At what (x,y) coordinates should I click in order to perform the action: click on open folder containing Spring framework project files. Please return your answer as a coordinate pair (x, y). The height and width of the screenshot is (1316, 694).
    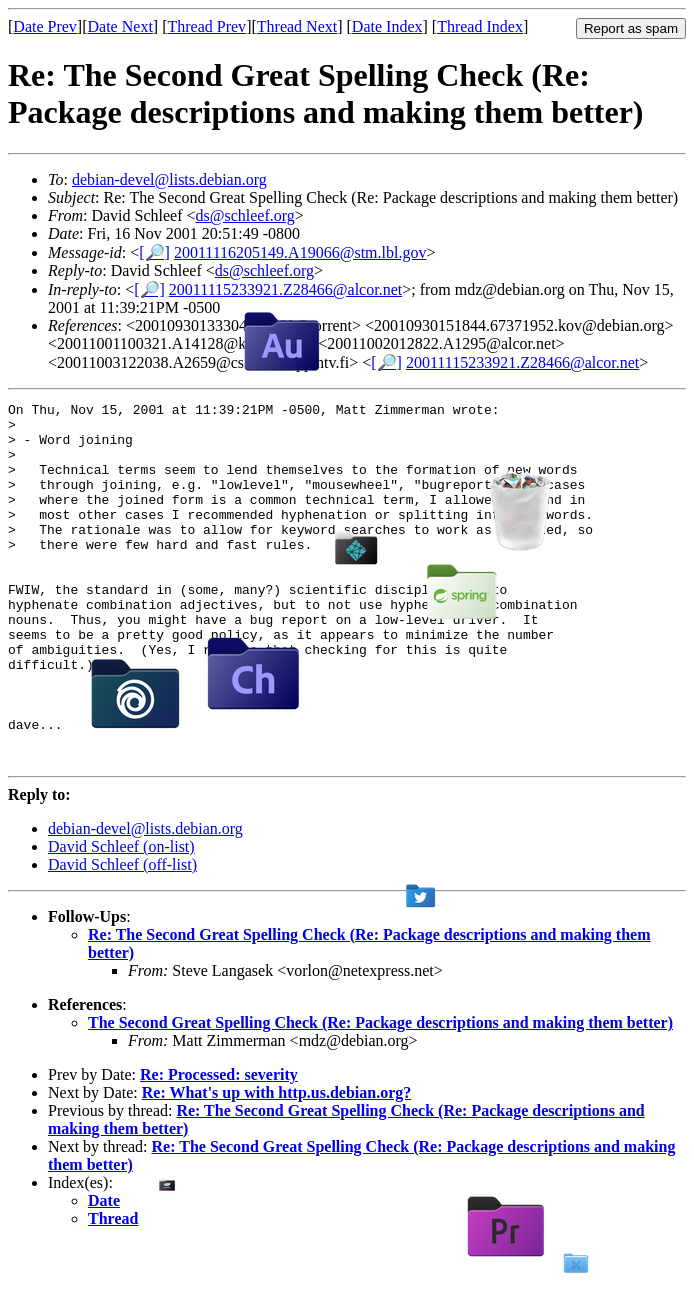
    Looking at the image, I should click on (461, 593).